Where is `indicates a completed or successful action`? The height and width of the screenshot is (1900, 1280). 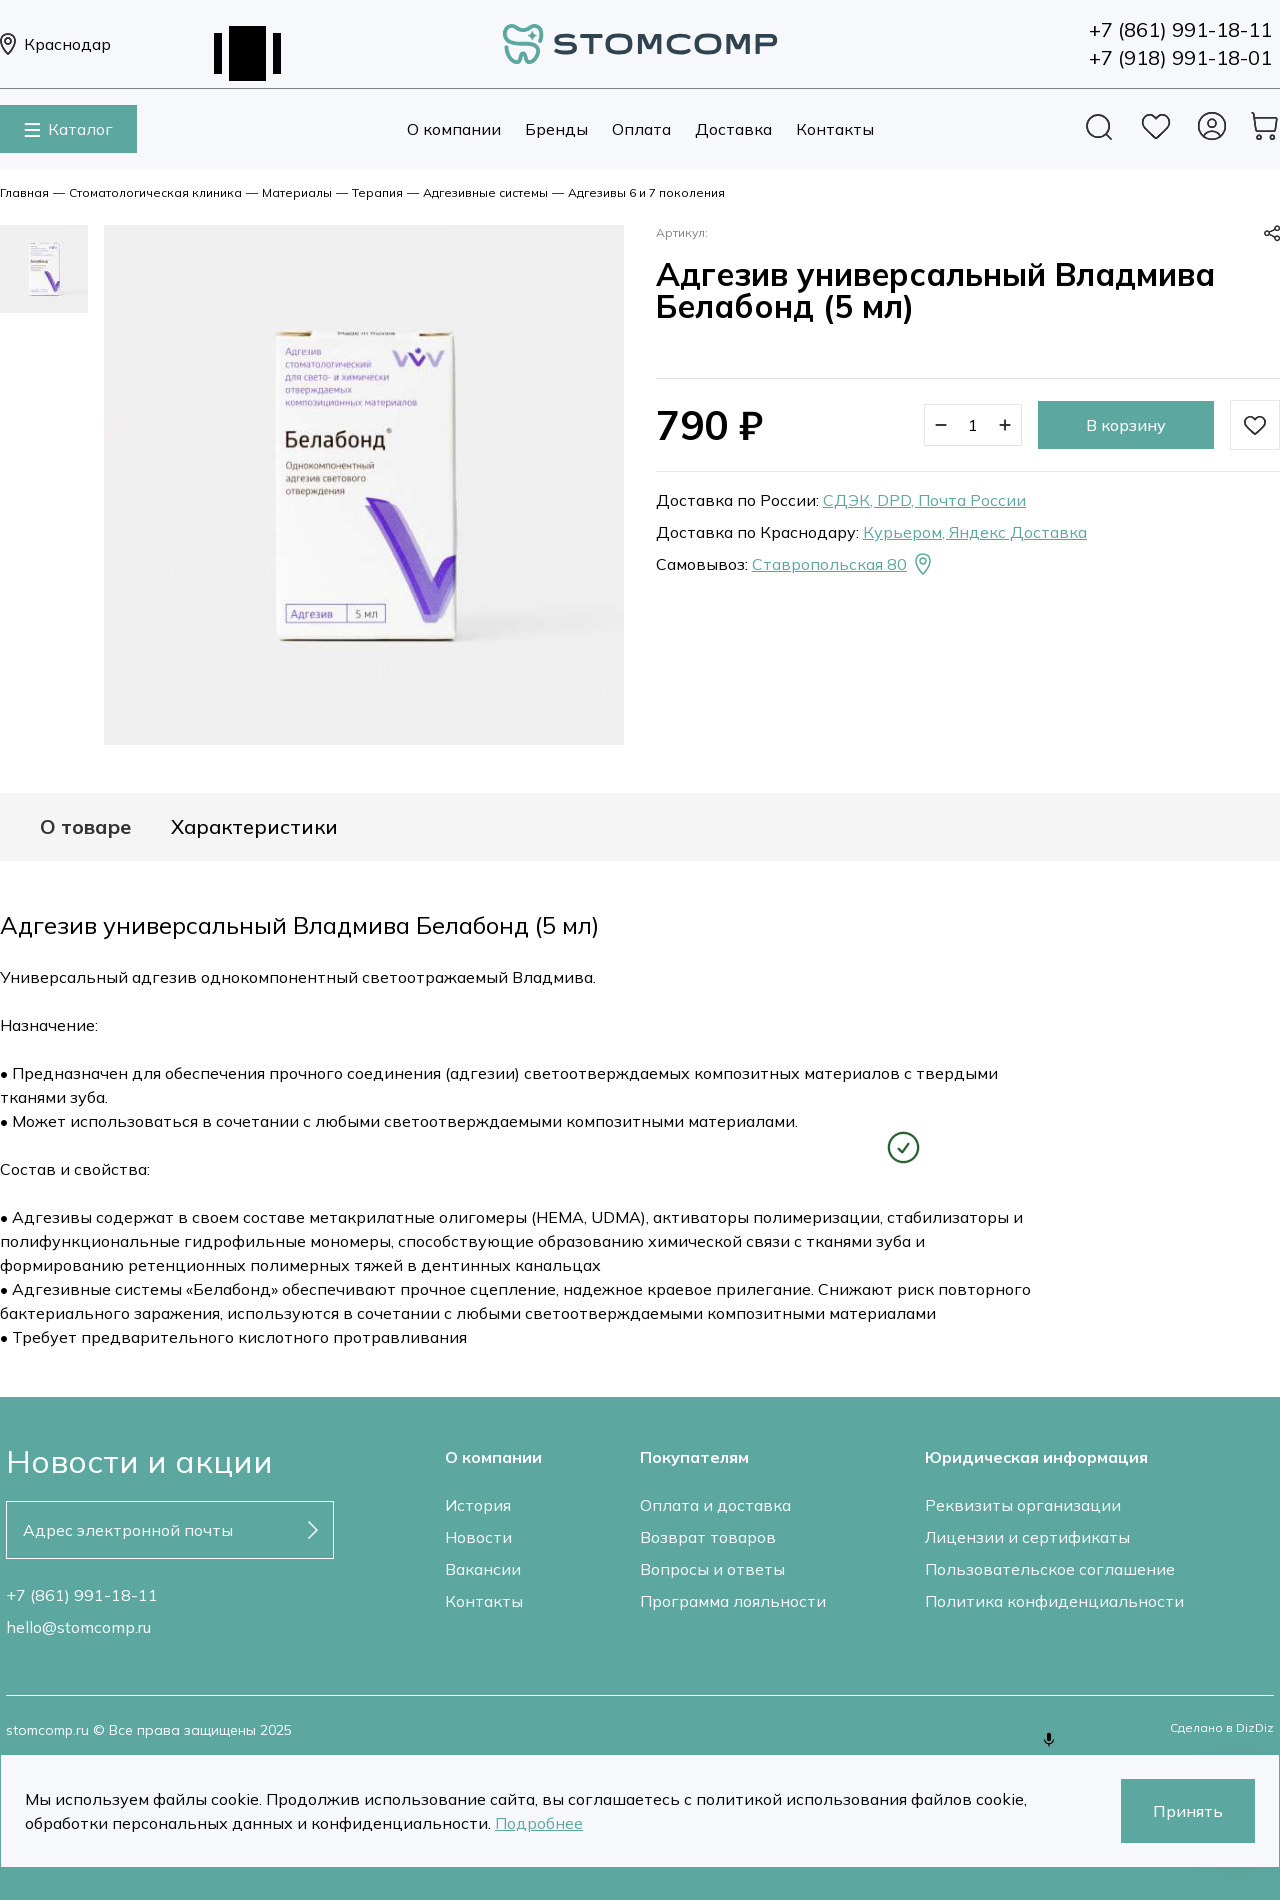
indicates a completed or successful action is located at coordinates (903, 1147).